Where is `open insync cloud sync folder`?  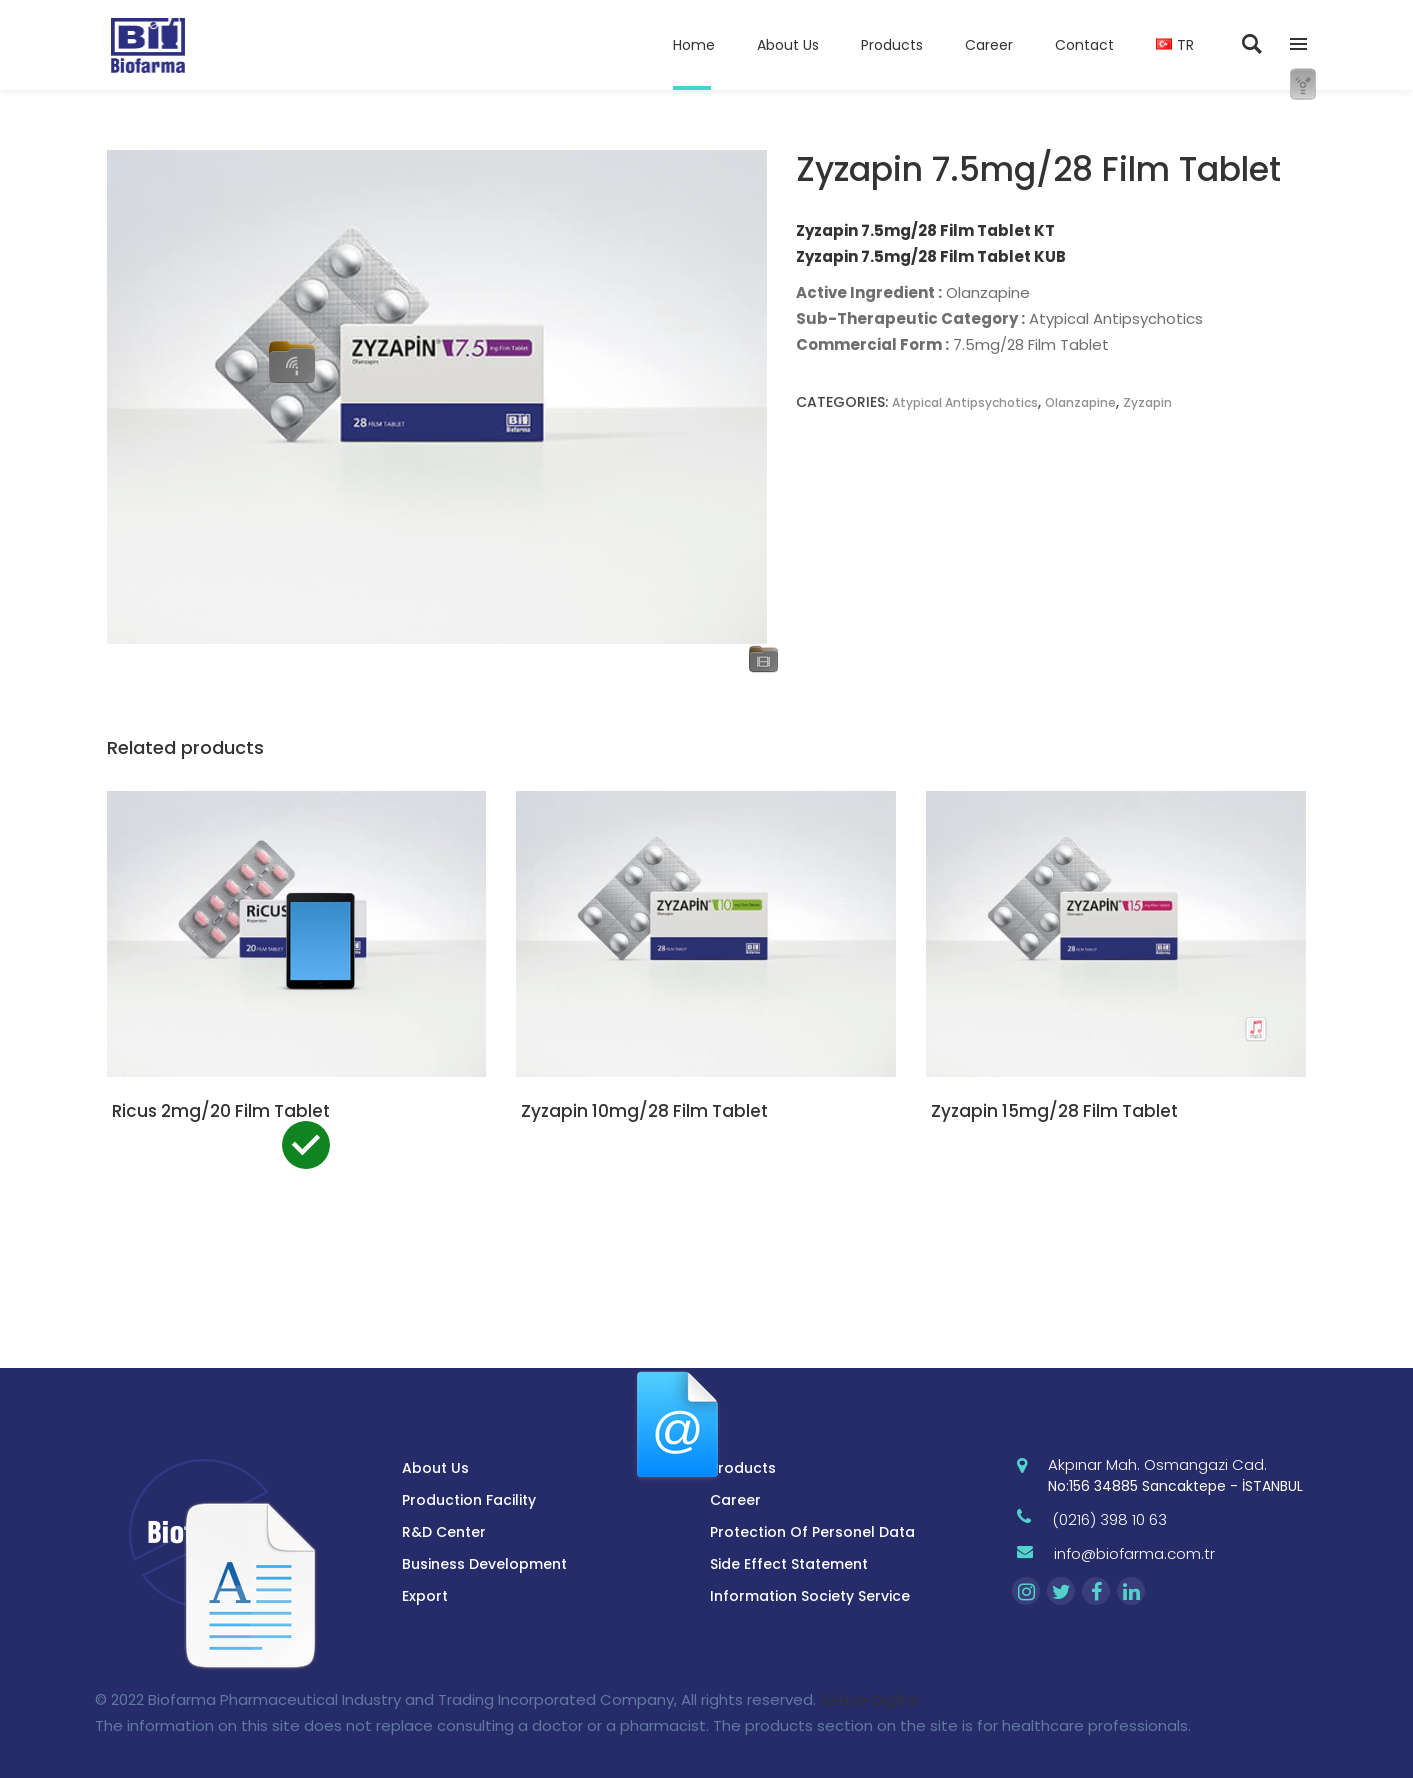 open insync cloud sync folder is located at coordinates (292, 362).